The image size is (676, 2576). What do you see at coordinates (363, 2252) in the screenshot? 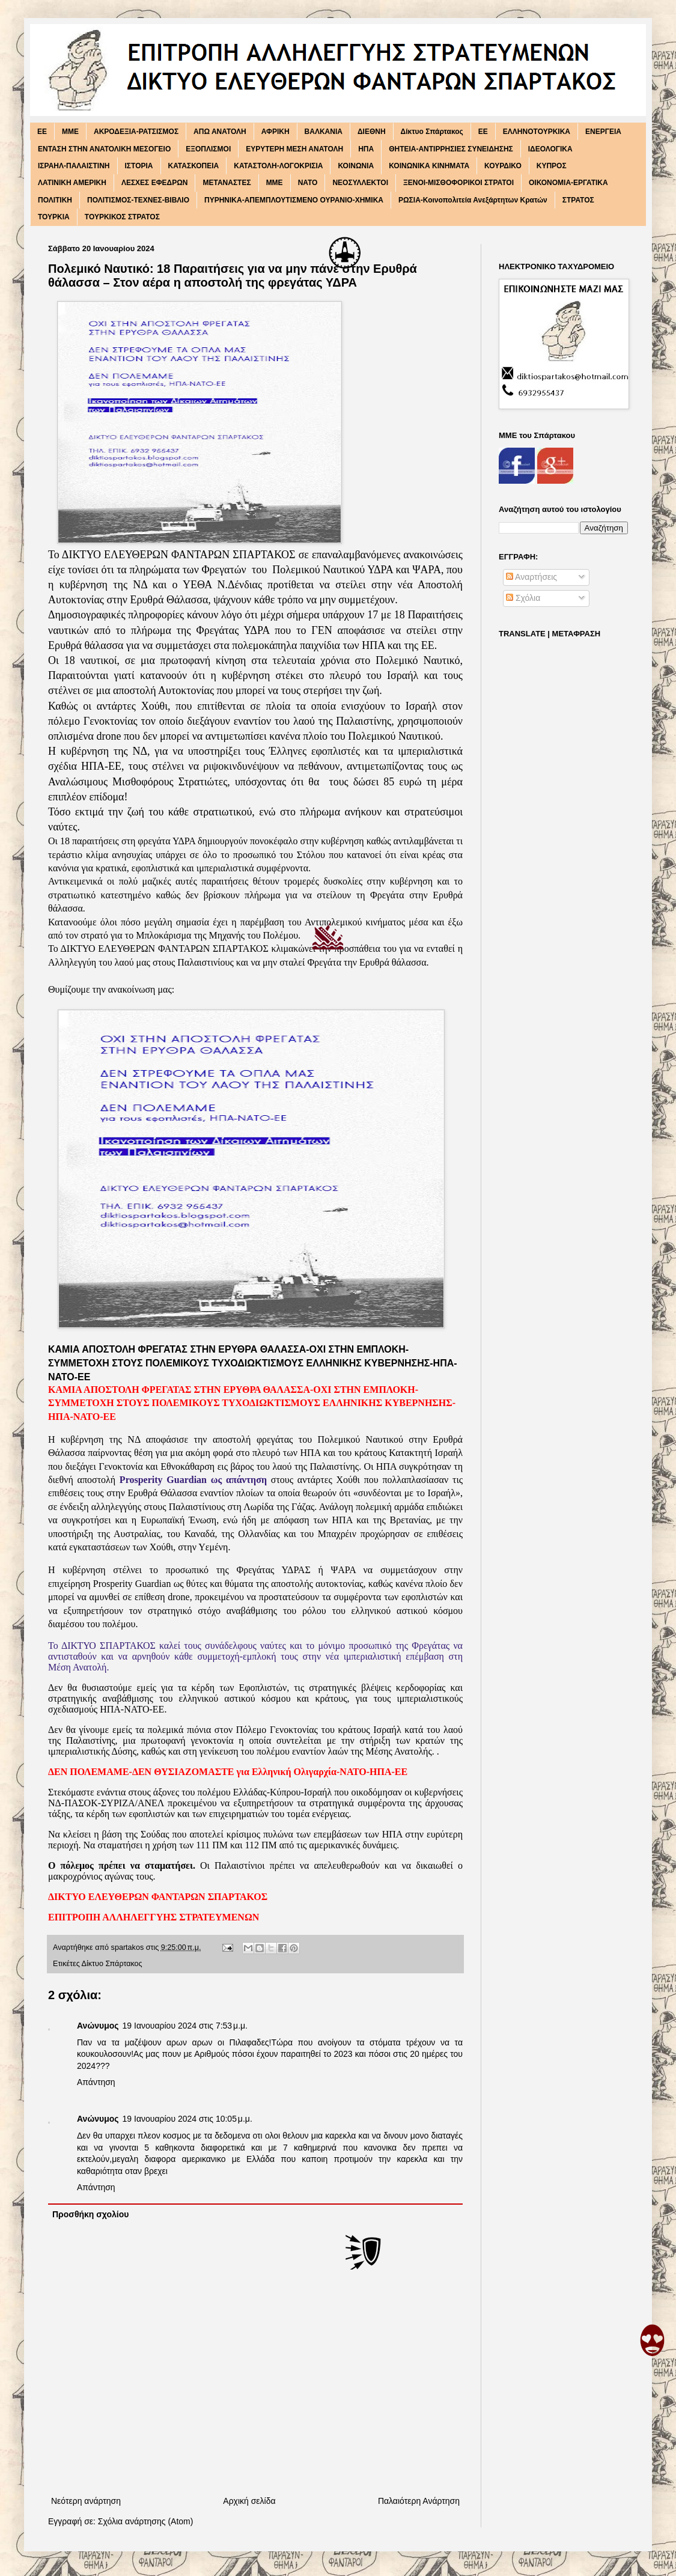
I see `indicates active protection or defense mode` at bounding box center [363, 2252].